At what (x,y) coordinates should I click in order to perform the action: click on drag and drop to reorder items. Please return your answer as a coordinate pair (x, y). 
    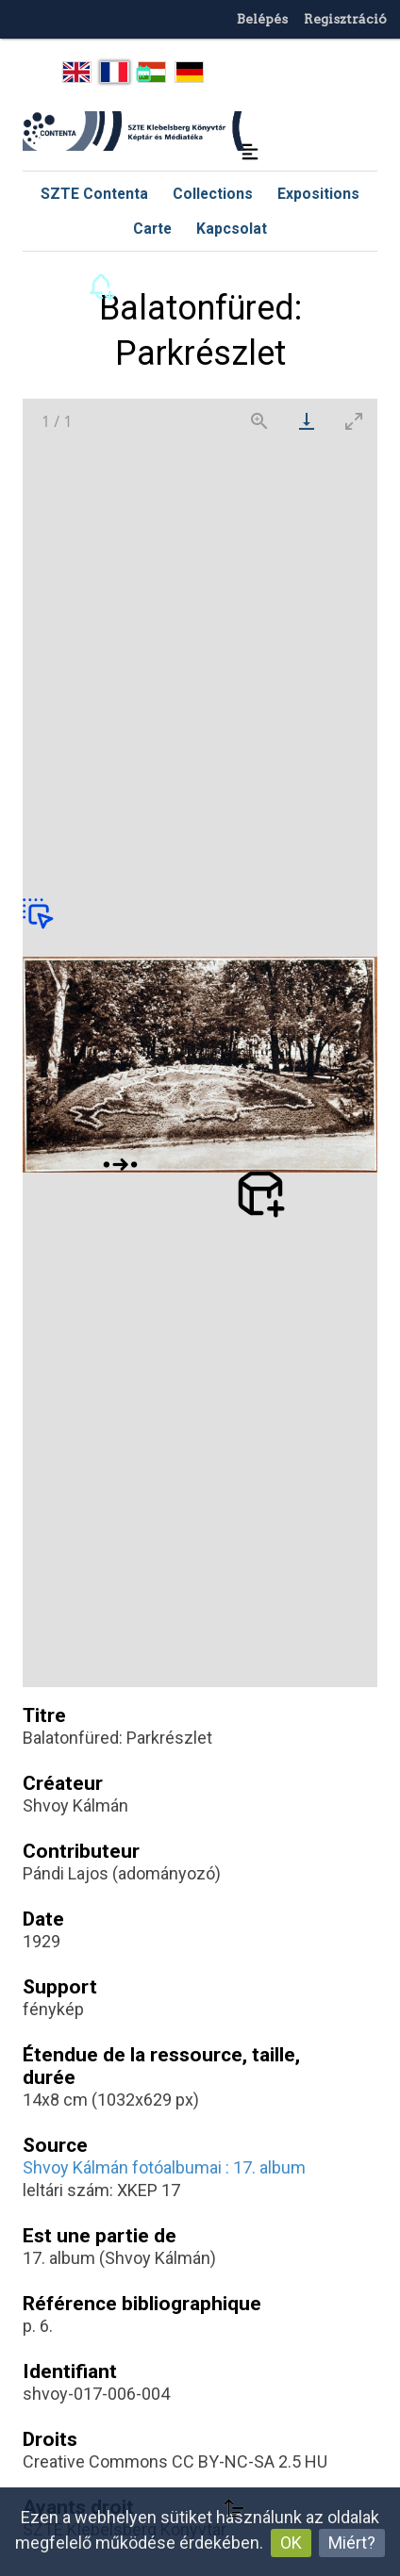
    Looking at the image, I should click on (37, 912).